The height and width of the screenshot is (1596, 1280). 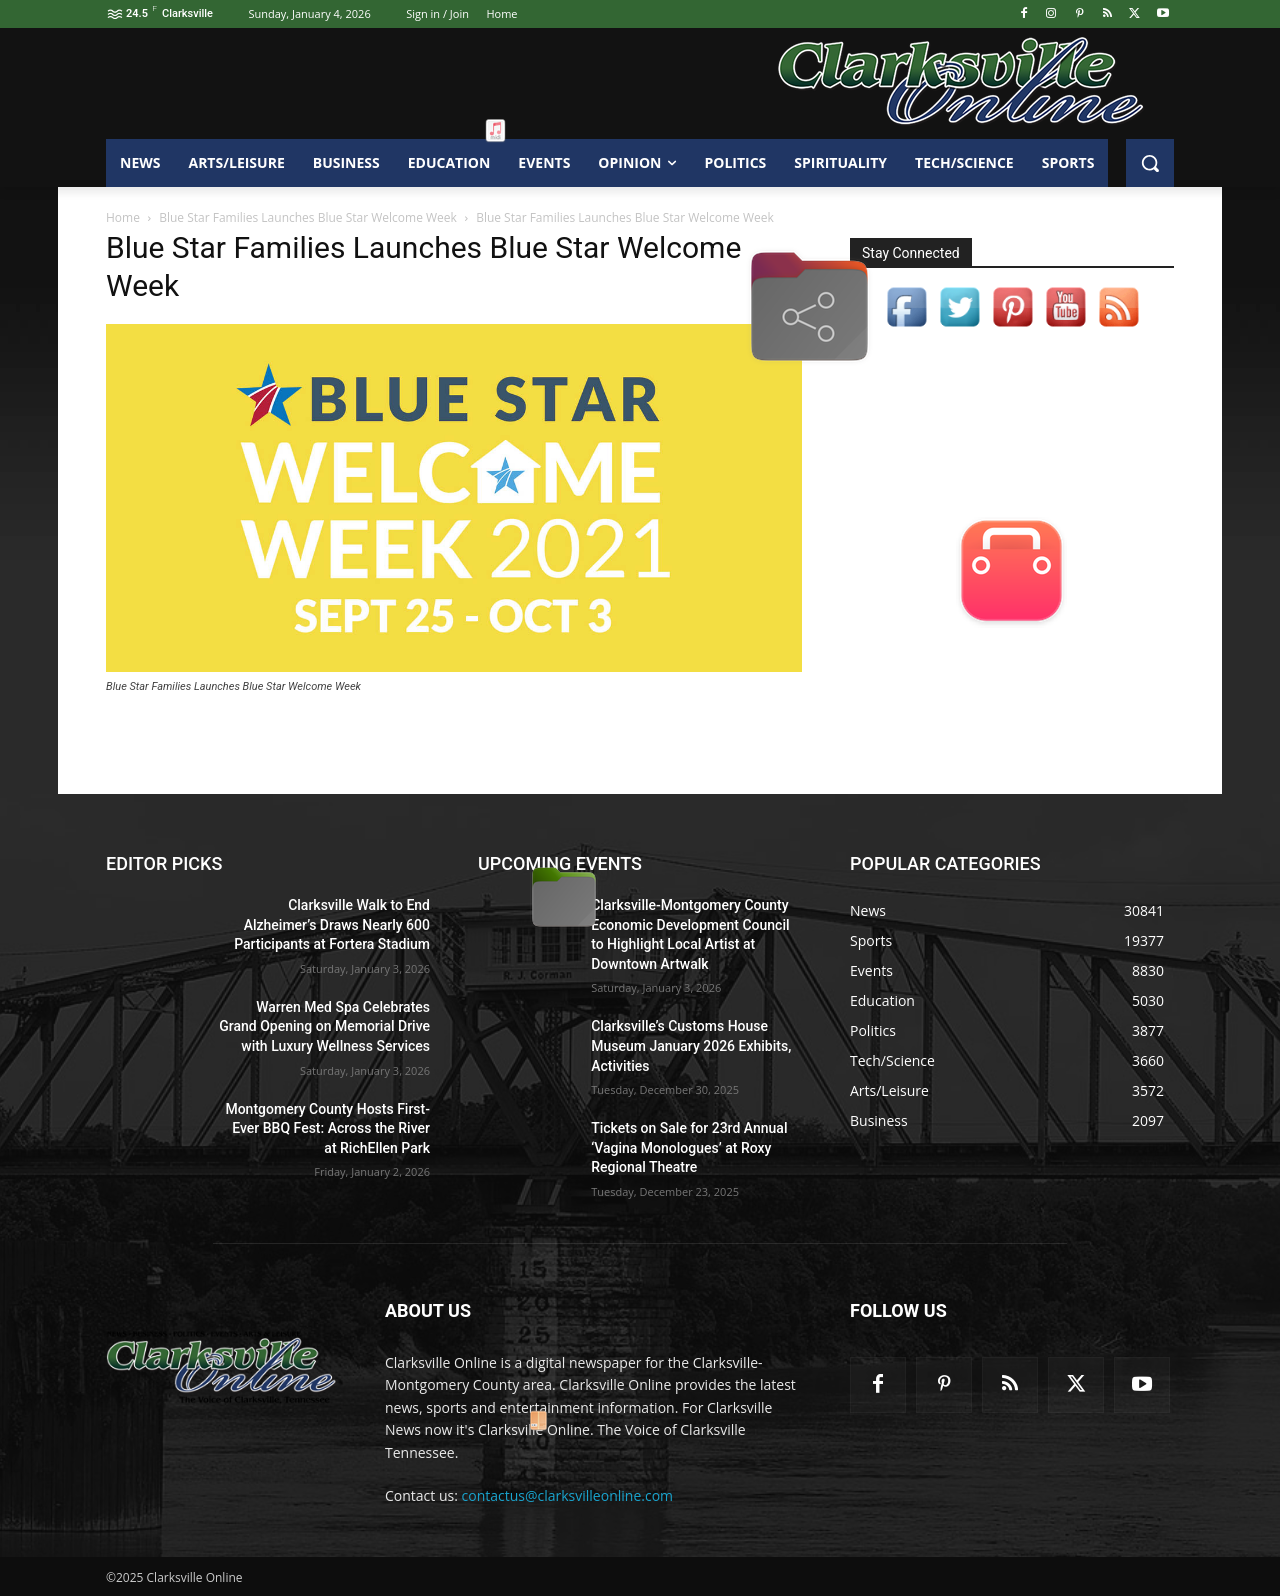 I want to click on open folder to view contents, so click(x=564, y=897).